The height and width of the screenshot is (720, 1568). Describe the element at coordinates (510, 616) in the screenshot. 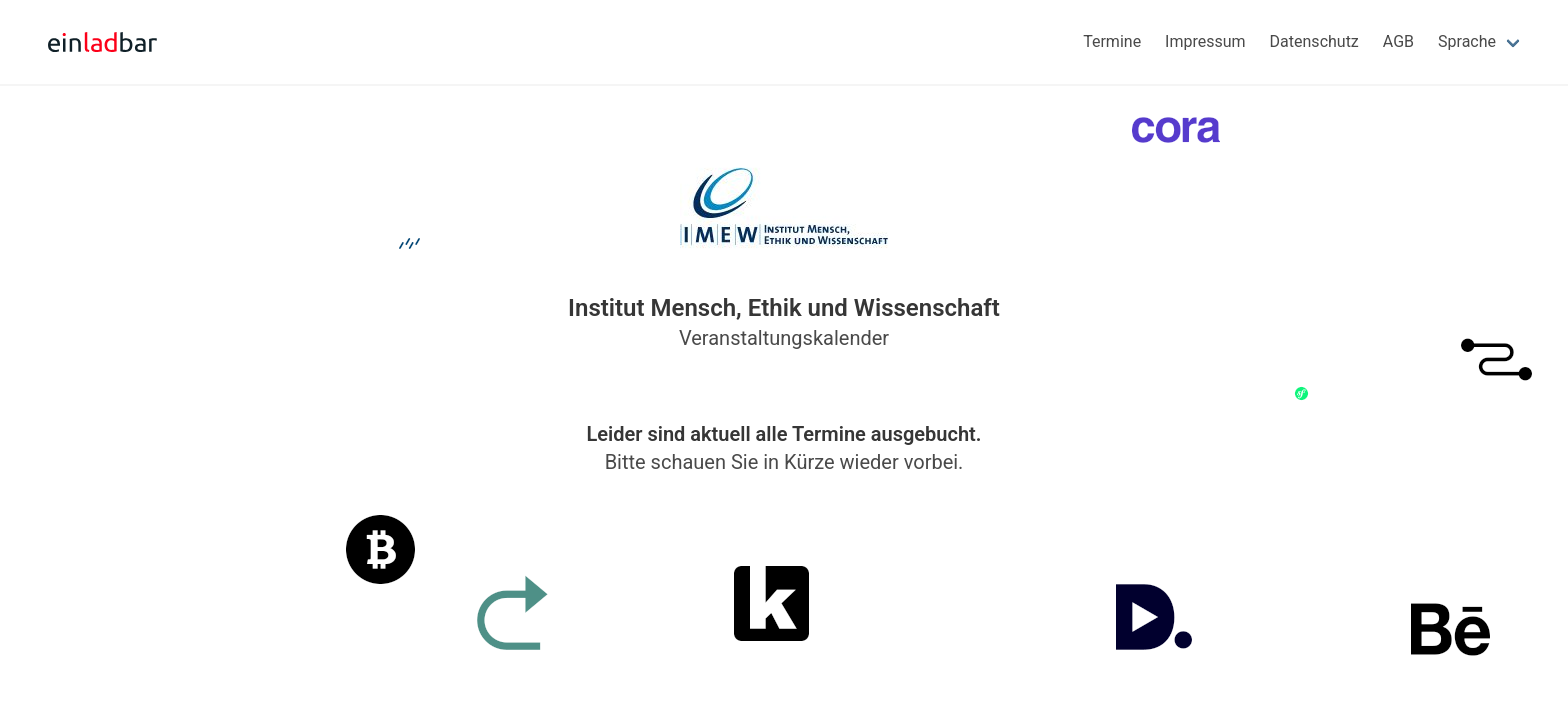

I see `redo the last action` at that location.